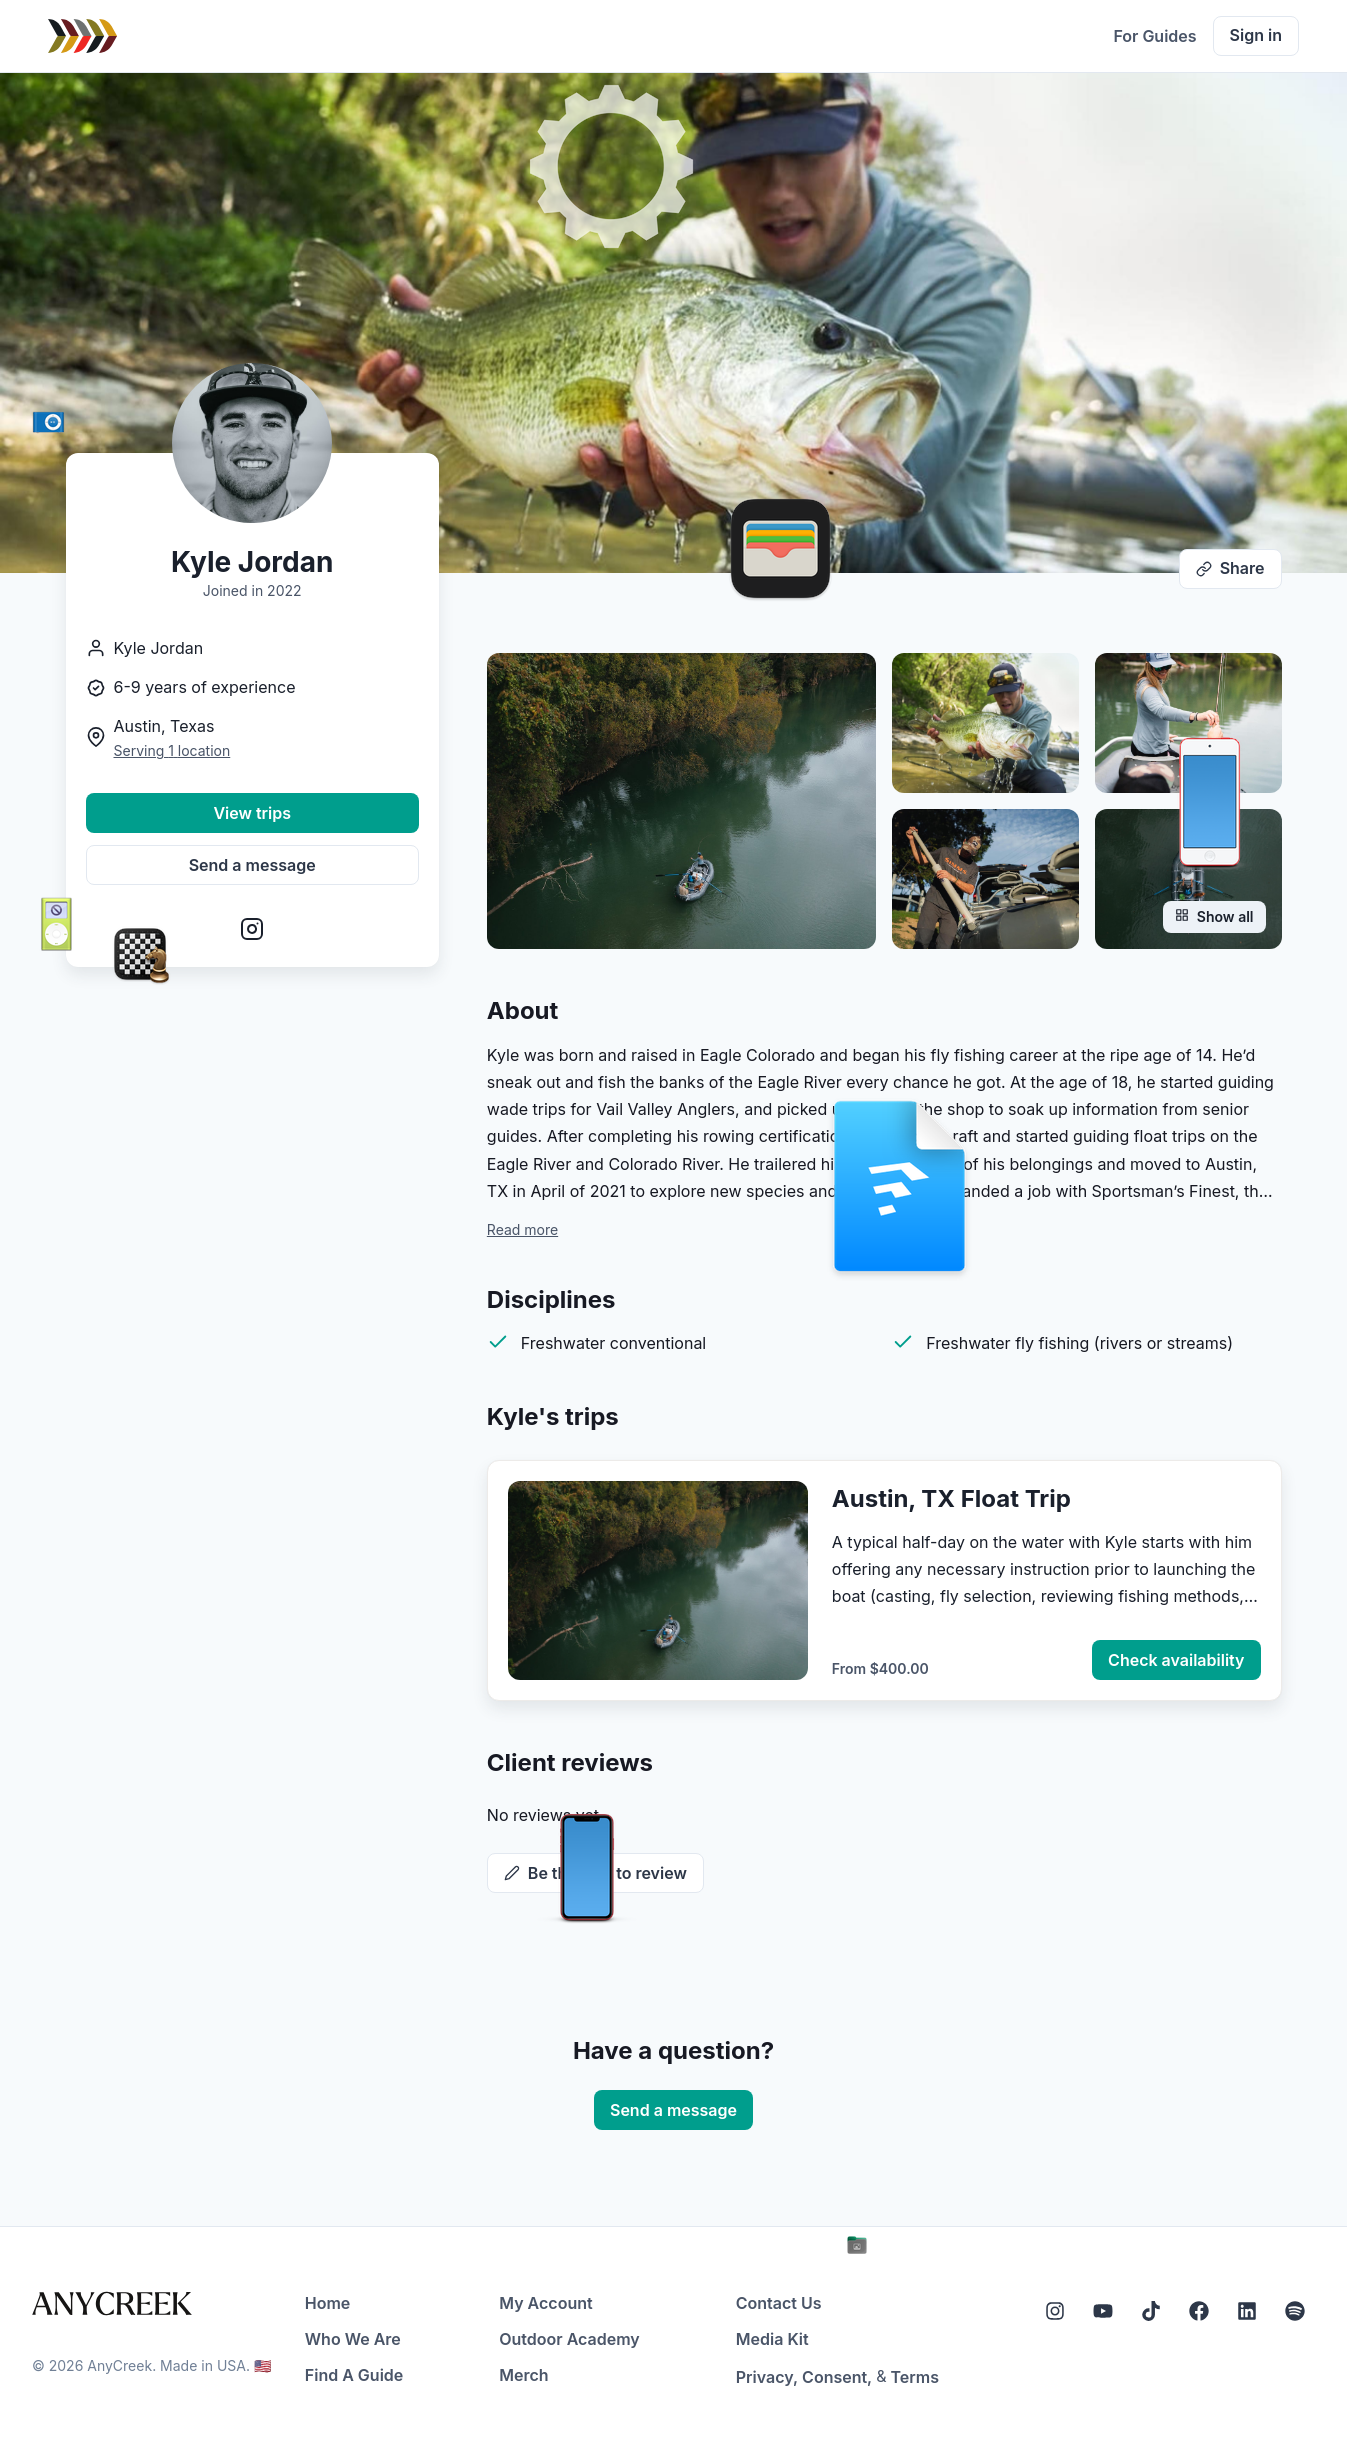 Image resolution: width=1347 pixels, height=2454 pixels. What do you see at coordinates (611, 166) in the screenshot?
I see `placeholder or missing library behavior indicator` at bounding box center [611, 166].